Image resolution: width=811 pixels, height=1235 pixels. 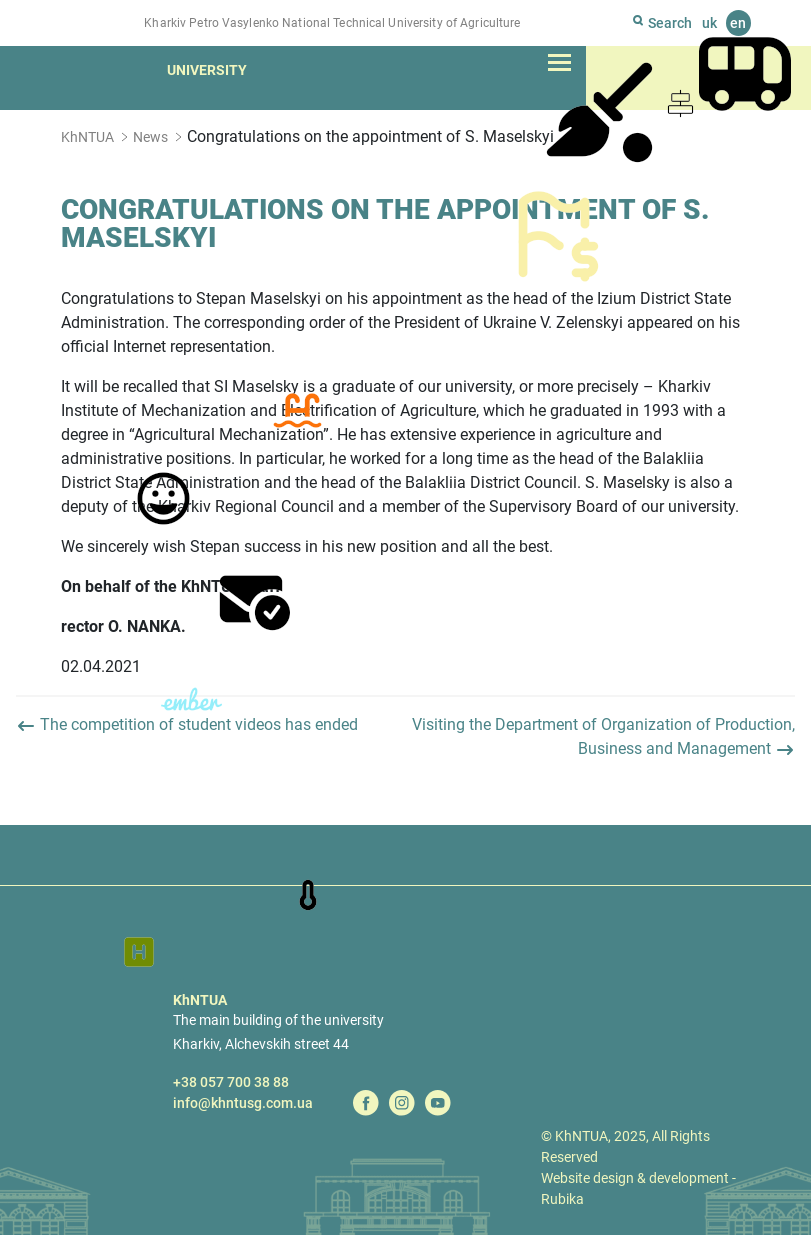 I want to click on indicates a hospital or medical facility nearby, so click(x=139, y=952).